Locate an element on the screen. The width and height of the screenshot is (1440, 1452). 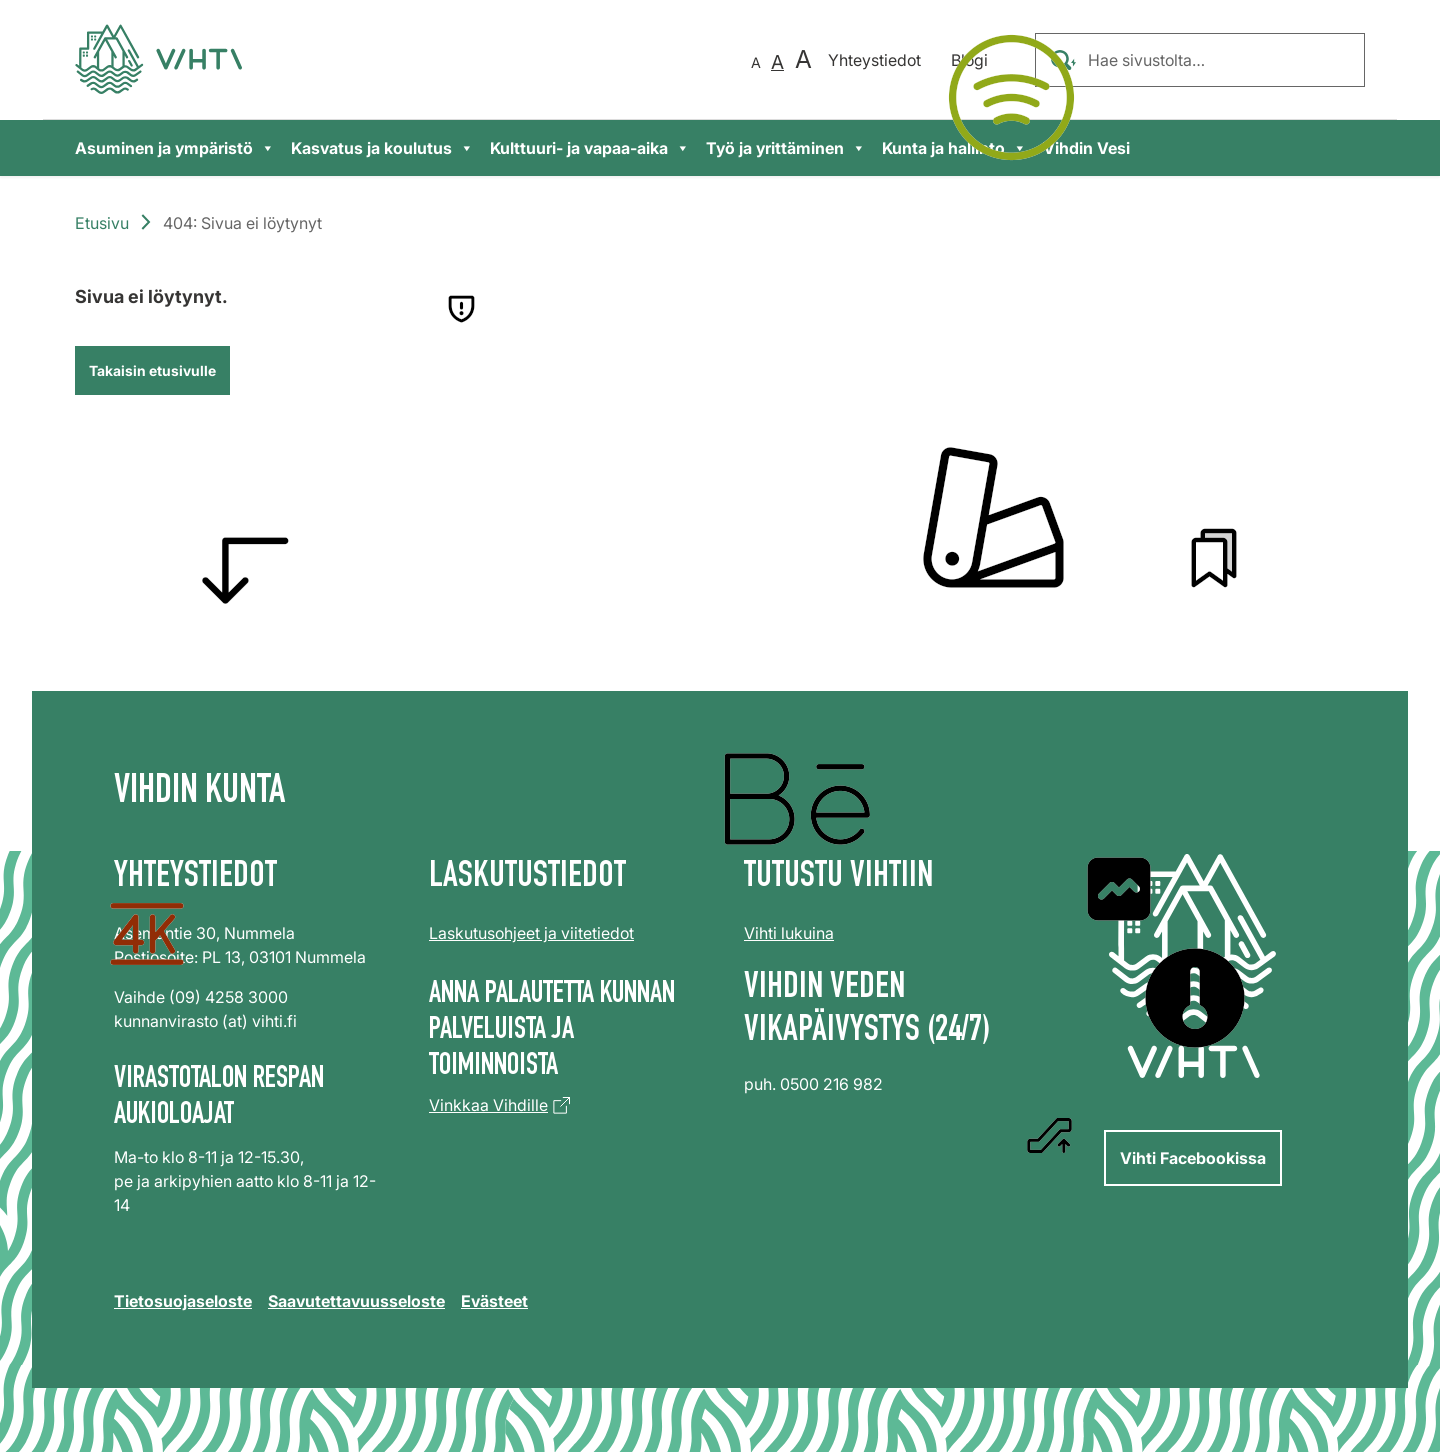
view your bookmarked items is located at coordinates (1214, 558).